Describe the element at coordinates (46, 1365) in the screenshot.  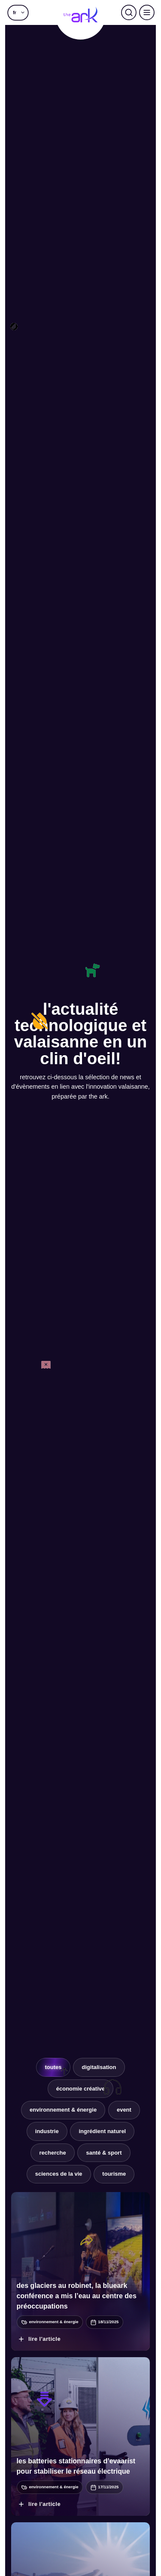
I see `cancel or void a receipt` at that location.